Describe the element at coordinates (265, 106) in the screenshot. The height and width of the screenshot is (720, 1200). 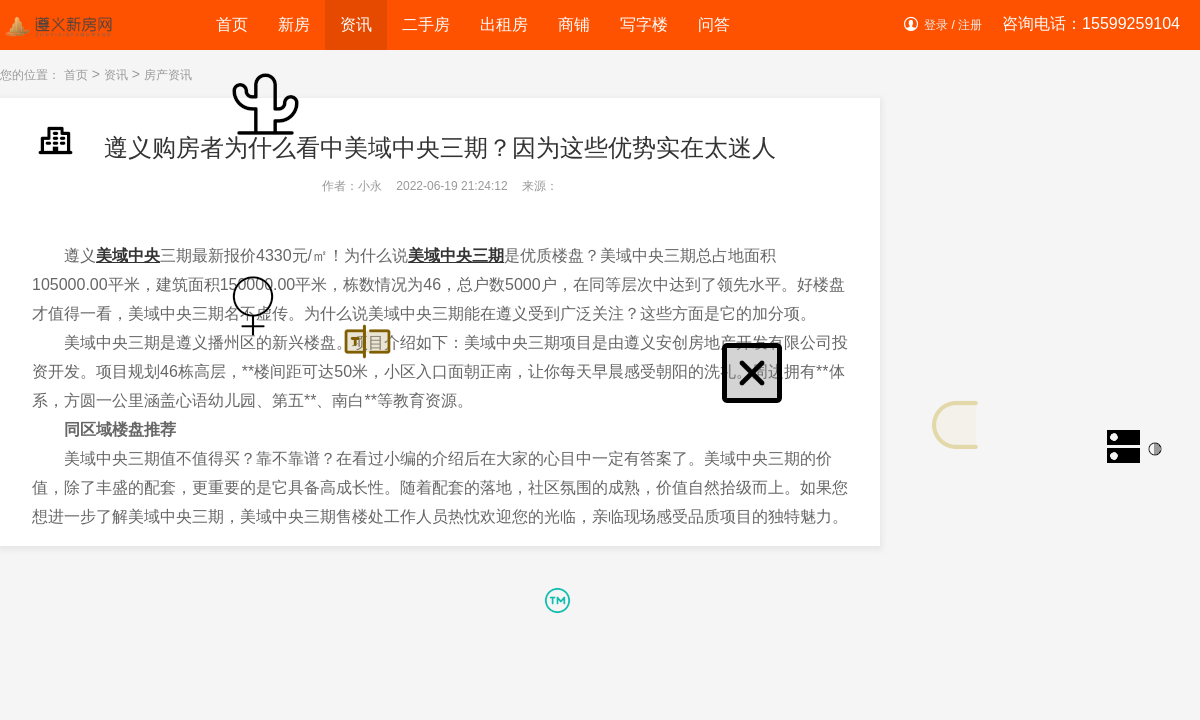
I see `indicates desert or arid climate setting` at that location.